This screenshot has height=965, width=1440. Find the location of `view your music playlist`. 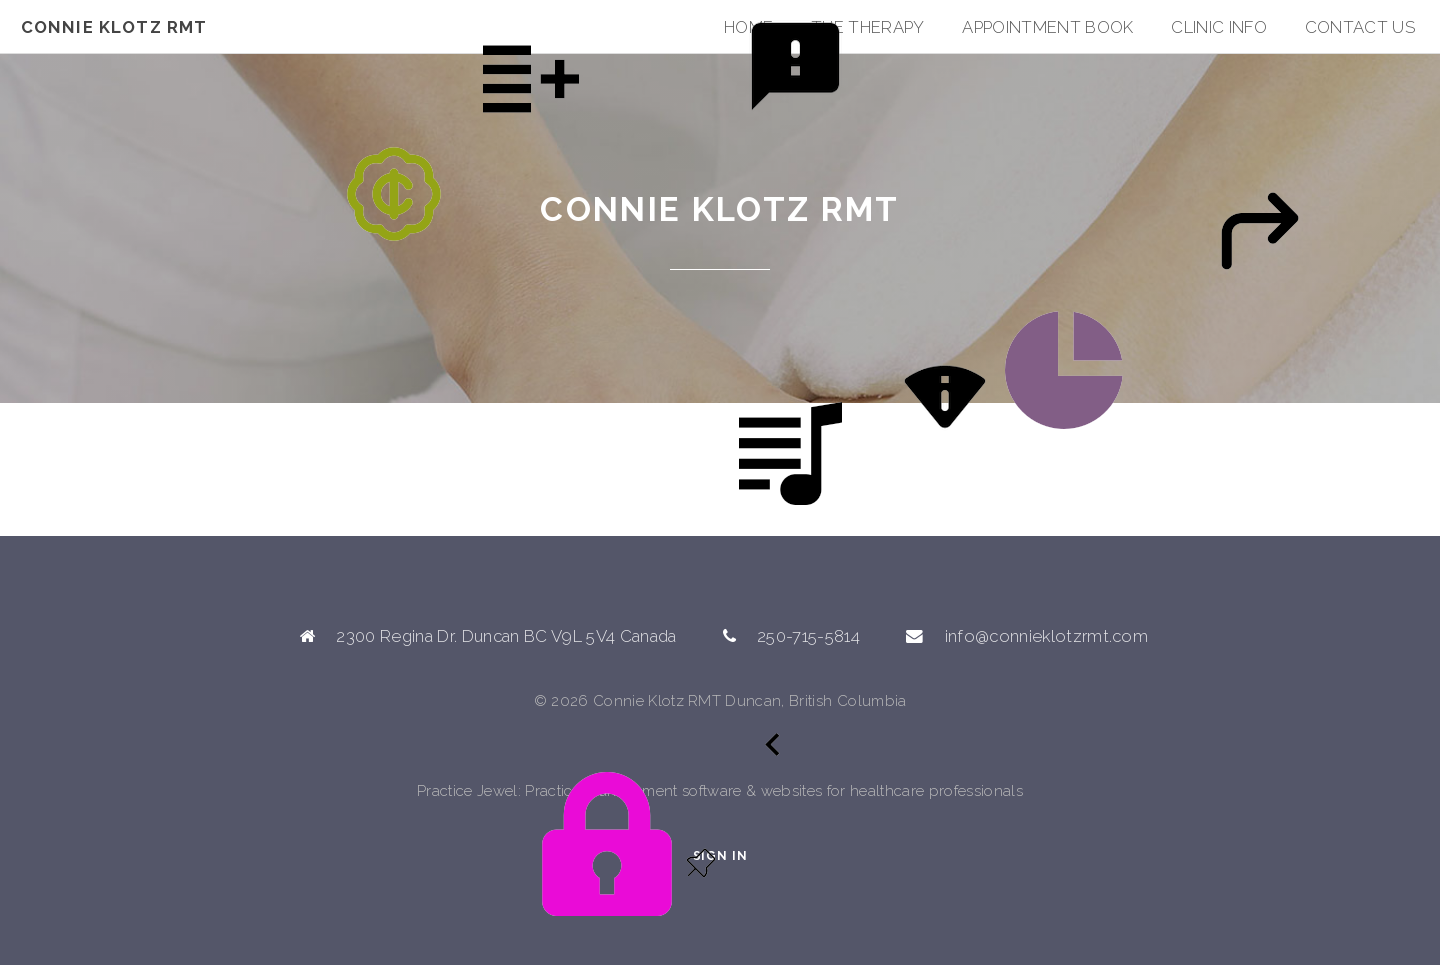

view your music playlist is located at coordinates (790, 453).